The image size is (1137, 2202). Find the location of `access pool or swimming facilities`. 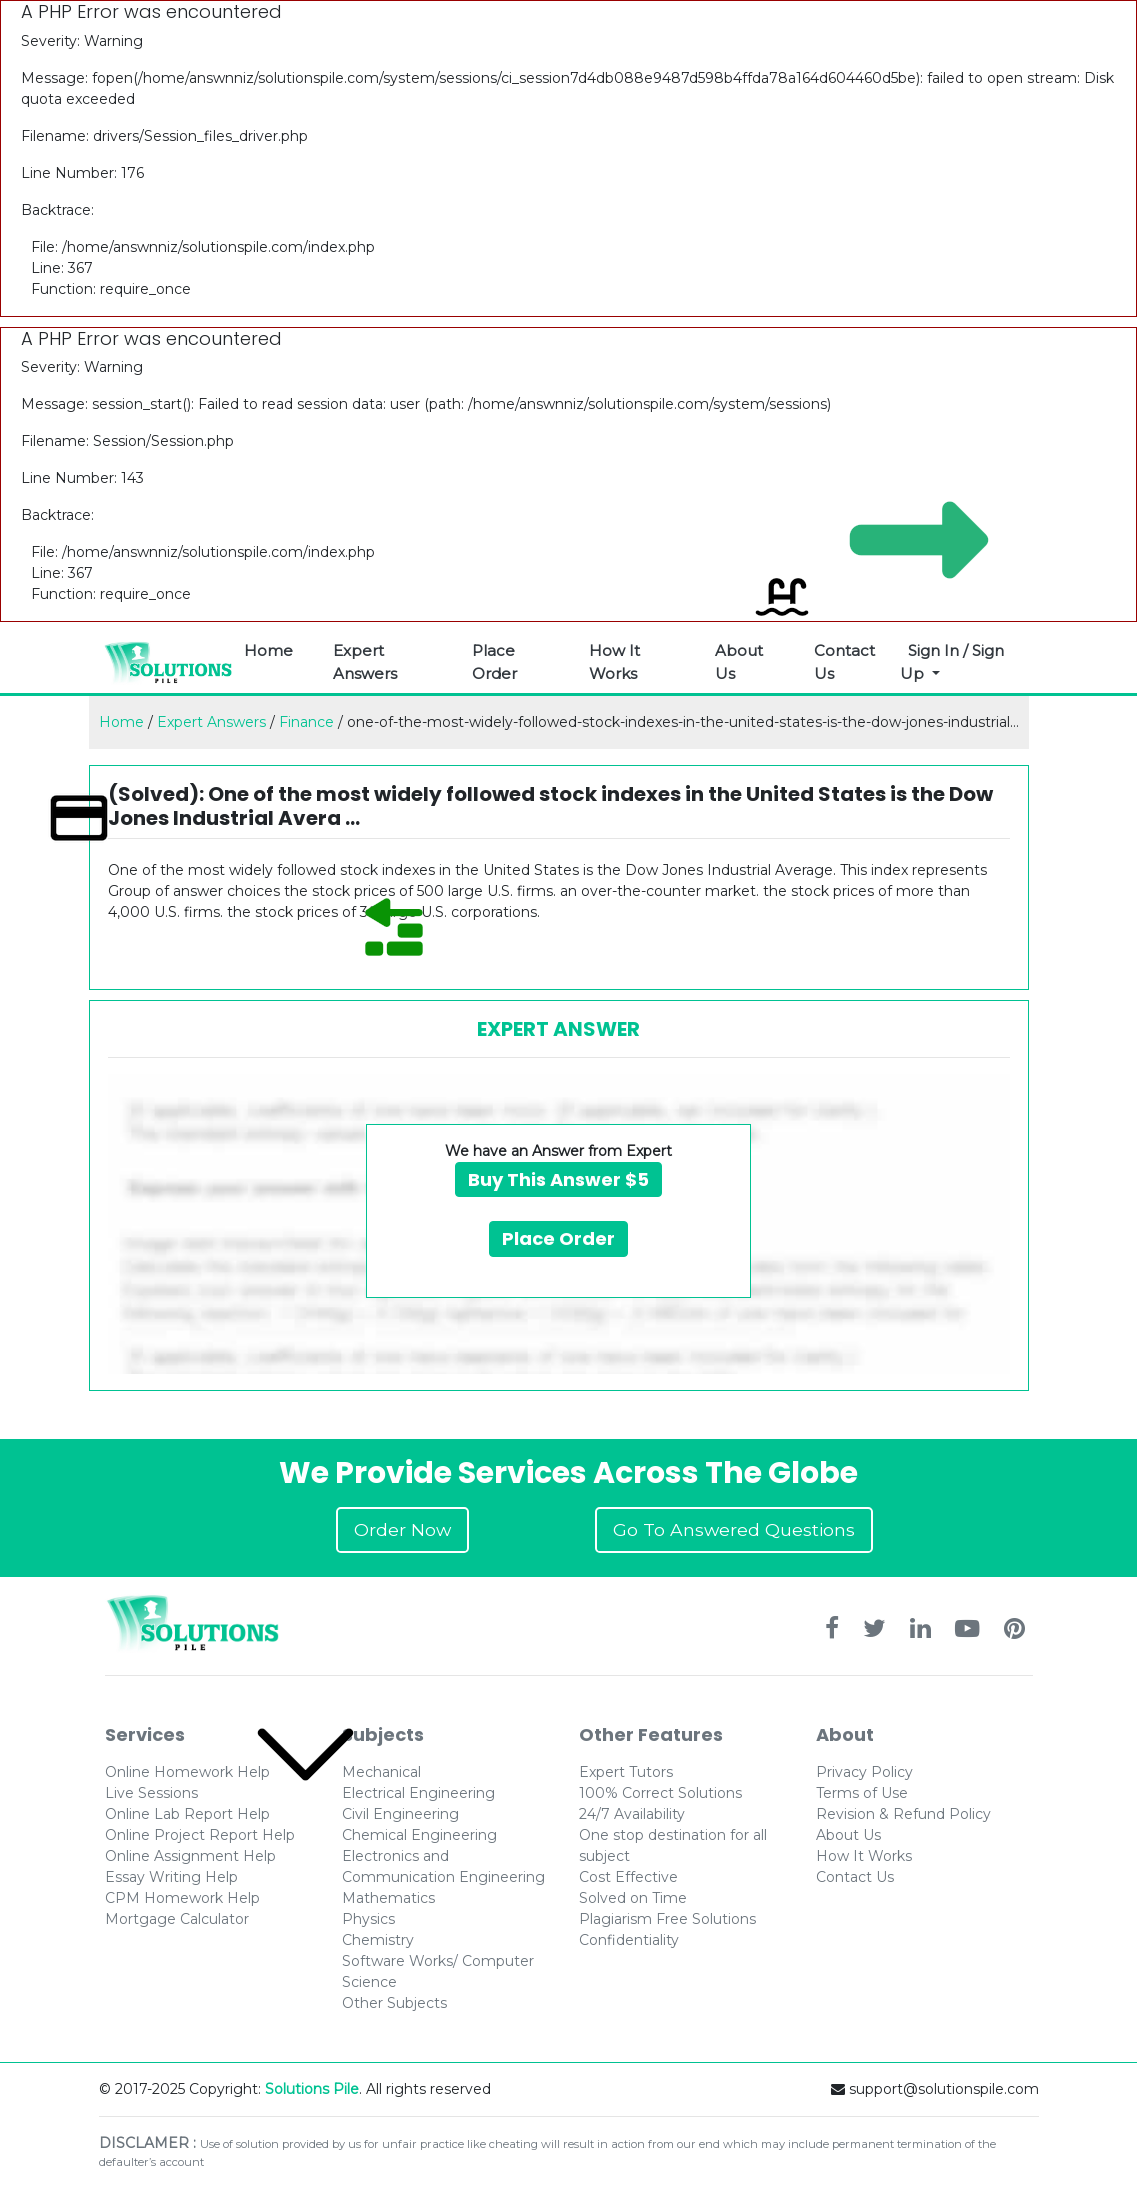

access pool or swimming facilities is located at coordinates (782, 597).